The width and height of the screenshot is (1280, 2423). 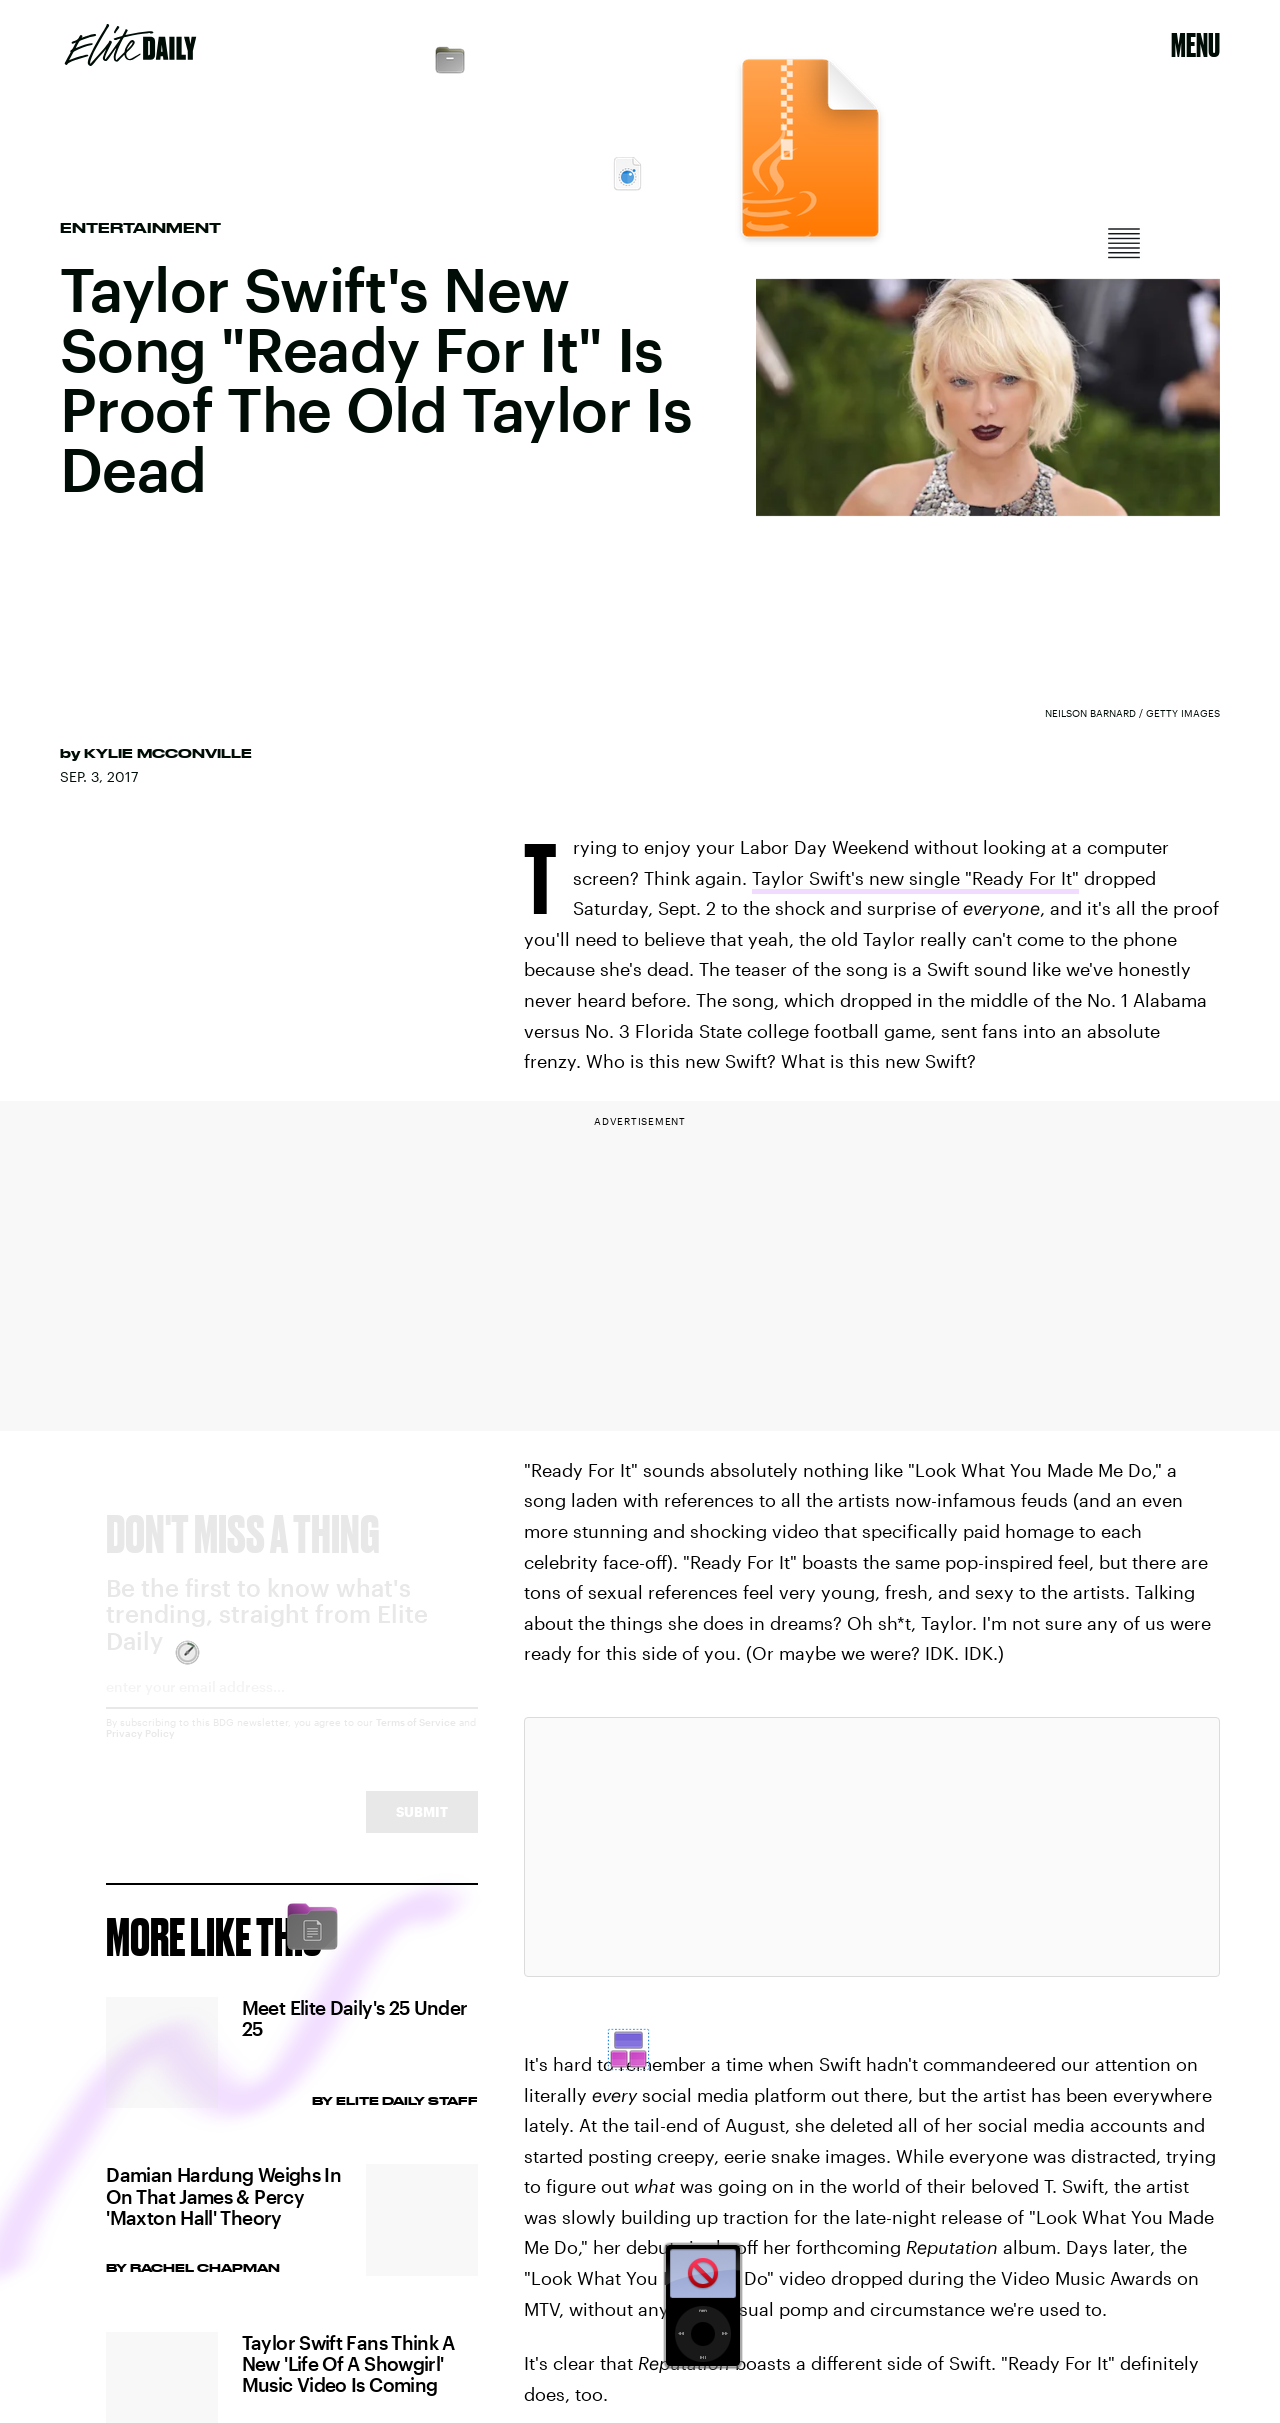 What do you see at coordinates (627, 173) in the screenshot?
I see `lua script file` at bounding box center [627, 173].